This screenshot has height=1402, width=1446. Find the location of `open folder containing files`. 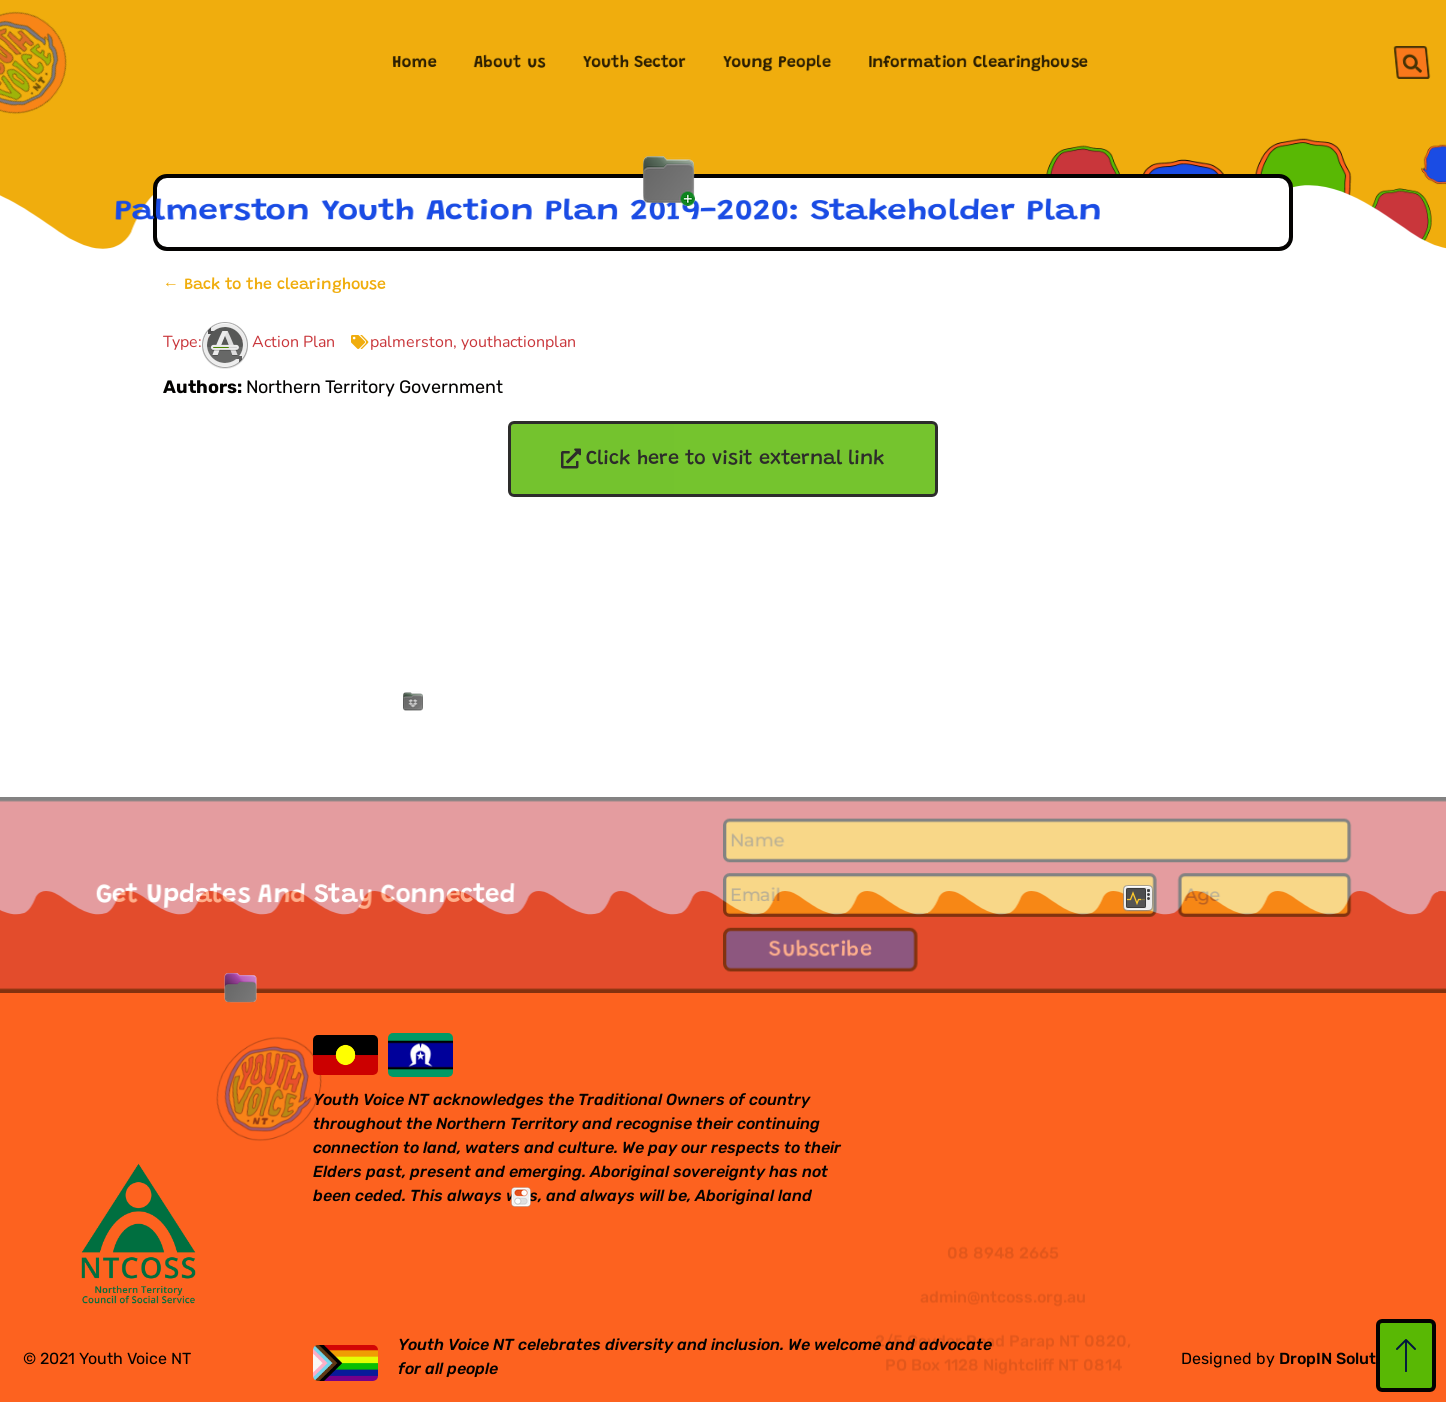

open folder containing files is located at coordinates (240, 987).